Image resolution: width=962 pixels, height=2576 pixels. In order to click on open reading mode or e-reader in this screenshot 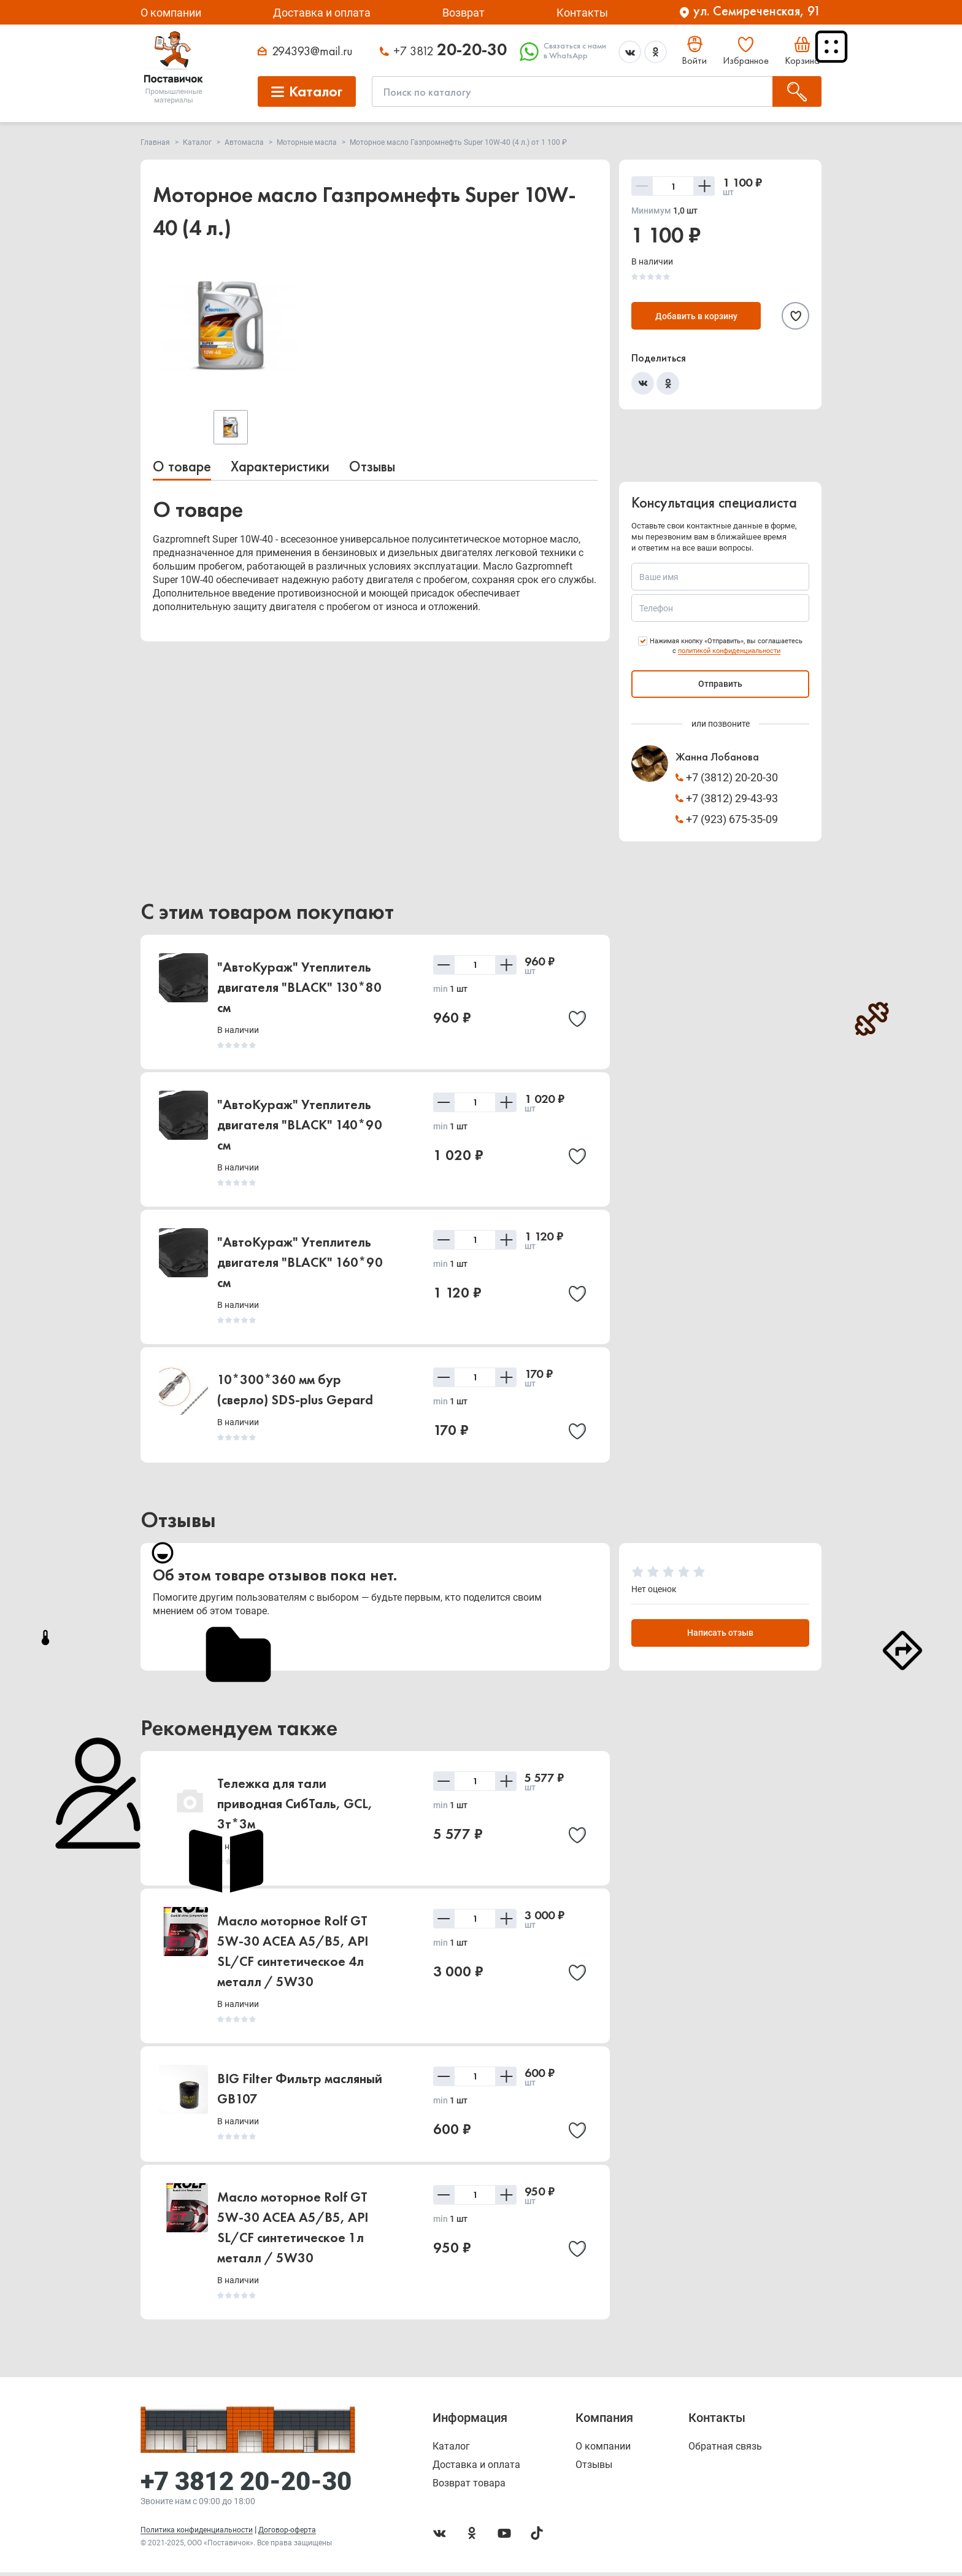, I will do `click(226, 1860)`.